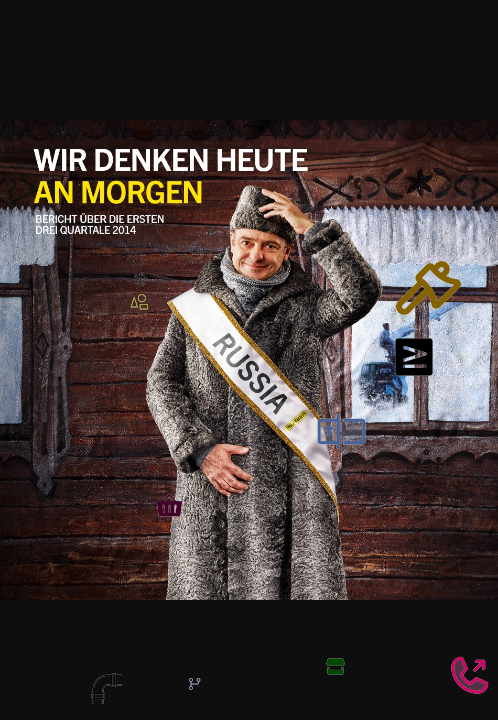 The height and width of the screenshot is (720, 498). I want to click on insert a text input field, so click(341, 431).